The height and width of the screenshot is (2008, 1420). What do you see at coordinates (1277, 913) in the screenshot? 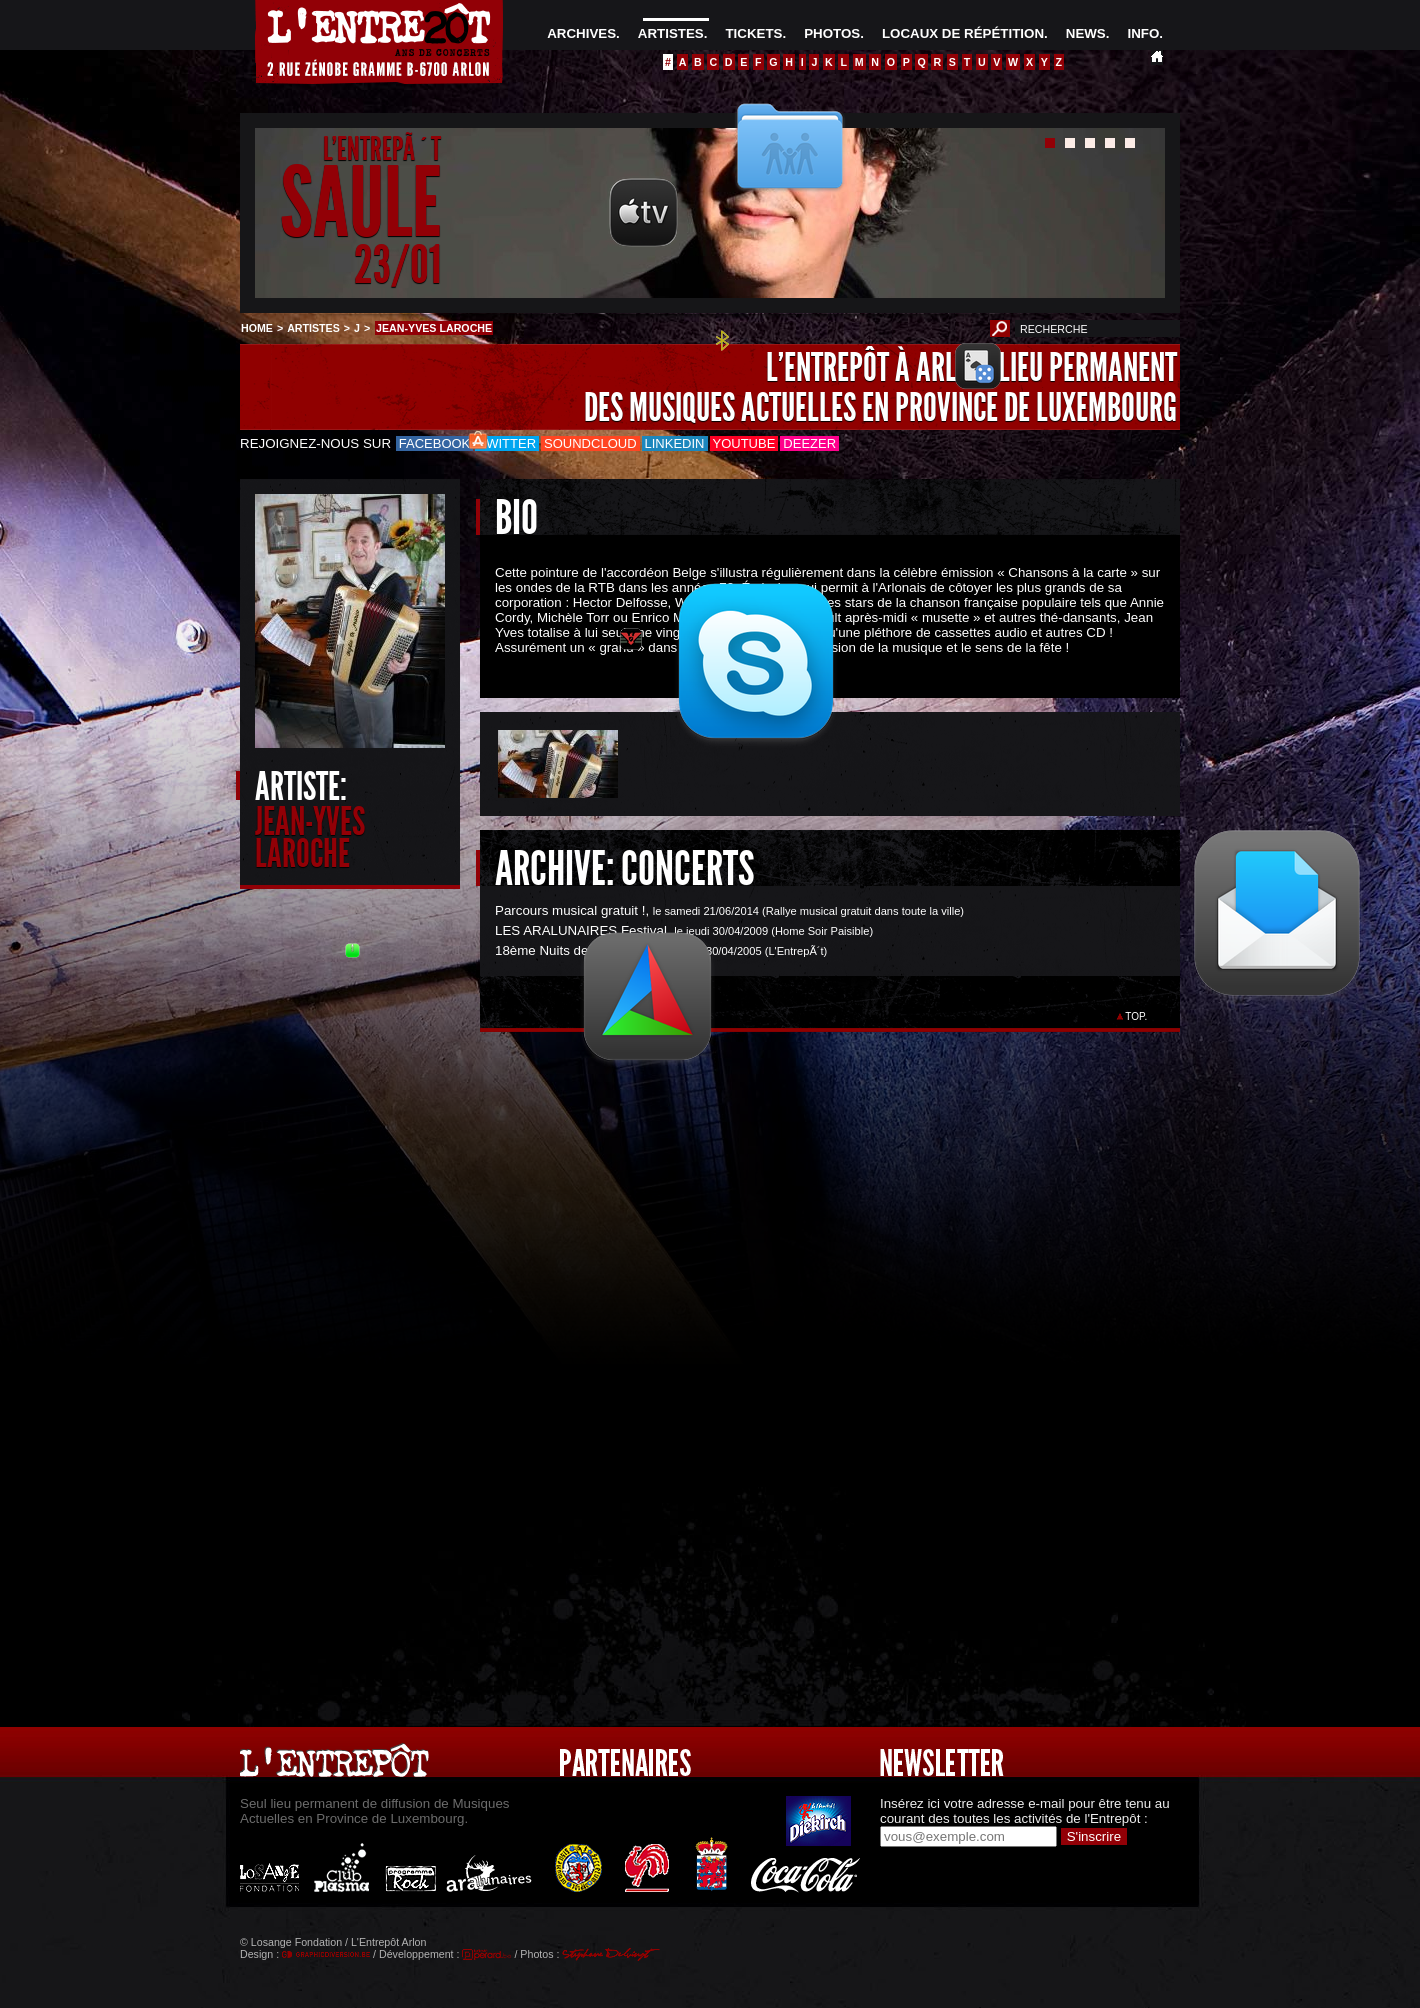
I see `open the mail app` at bounding box center [1277, 913].